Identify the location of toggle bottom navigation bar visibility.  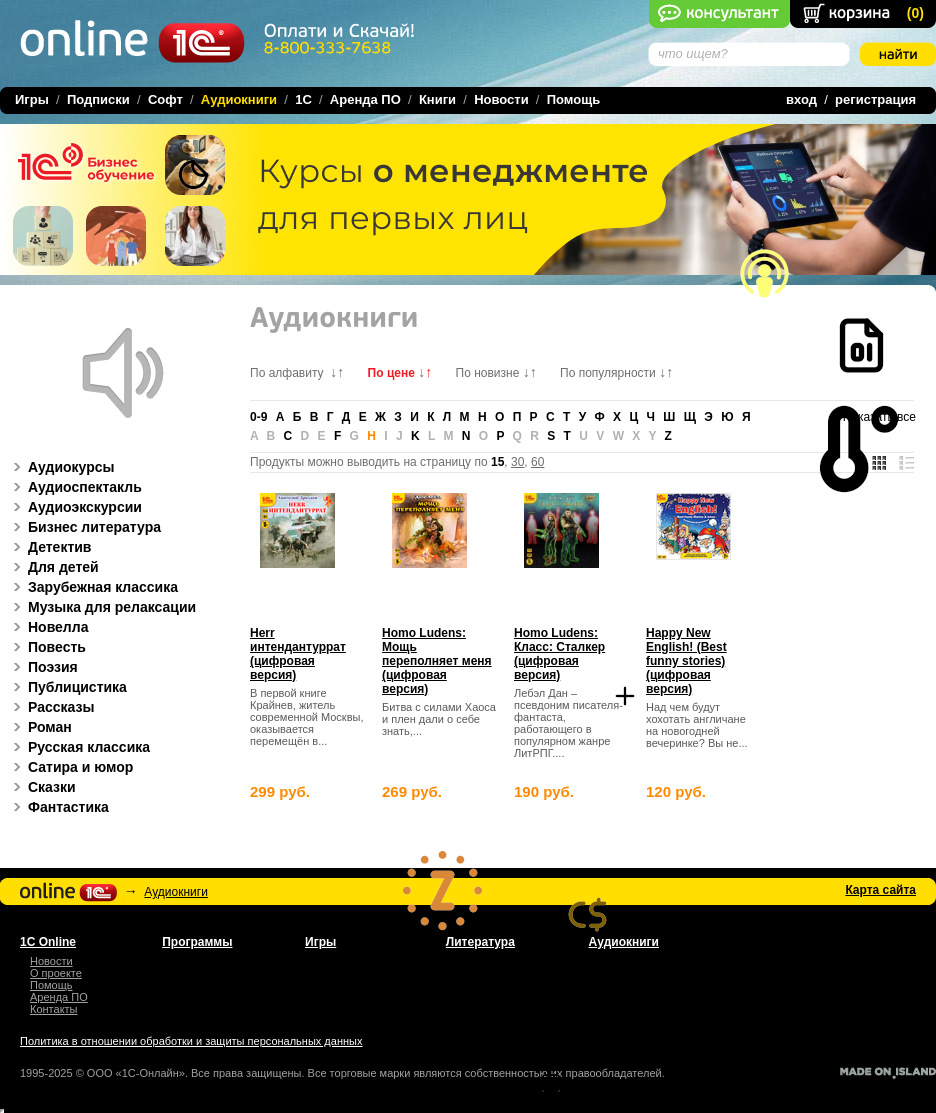
(551, 1083).